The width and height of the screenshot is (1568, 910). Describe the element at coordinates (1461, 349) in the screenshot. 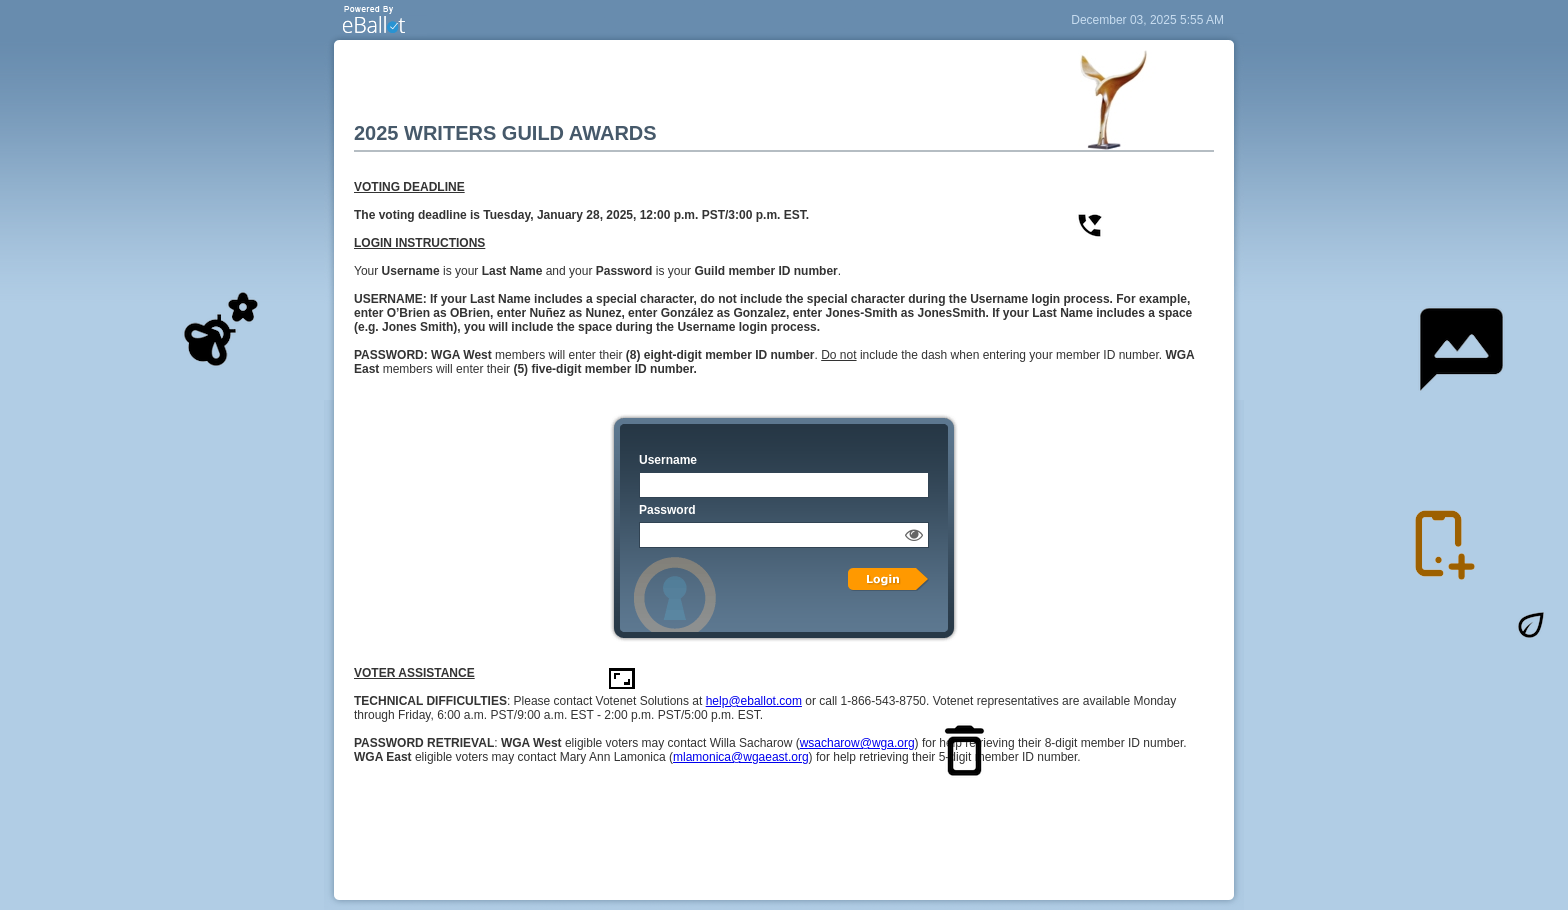

I see `new multimedia message received` at that location.